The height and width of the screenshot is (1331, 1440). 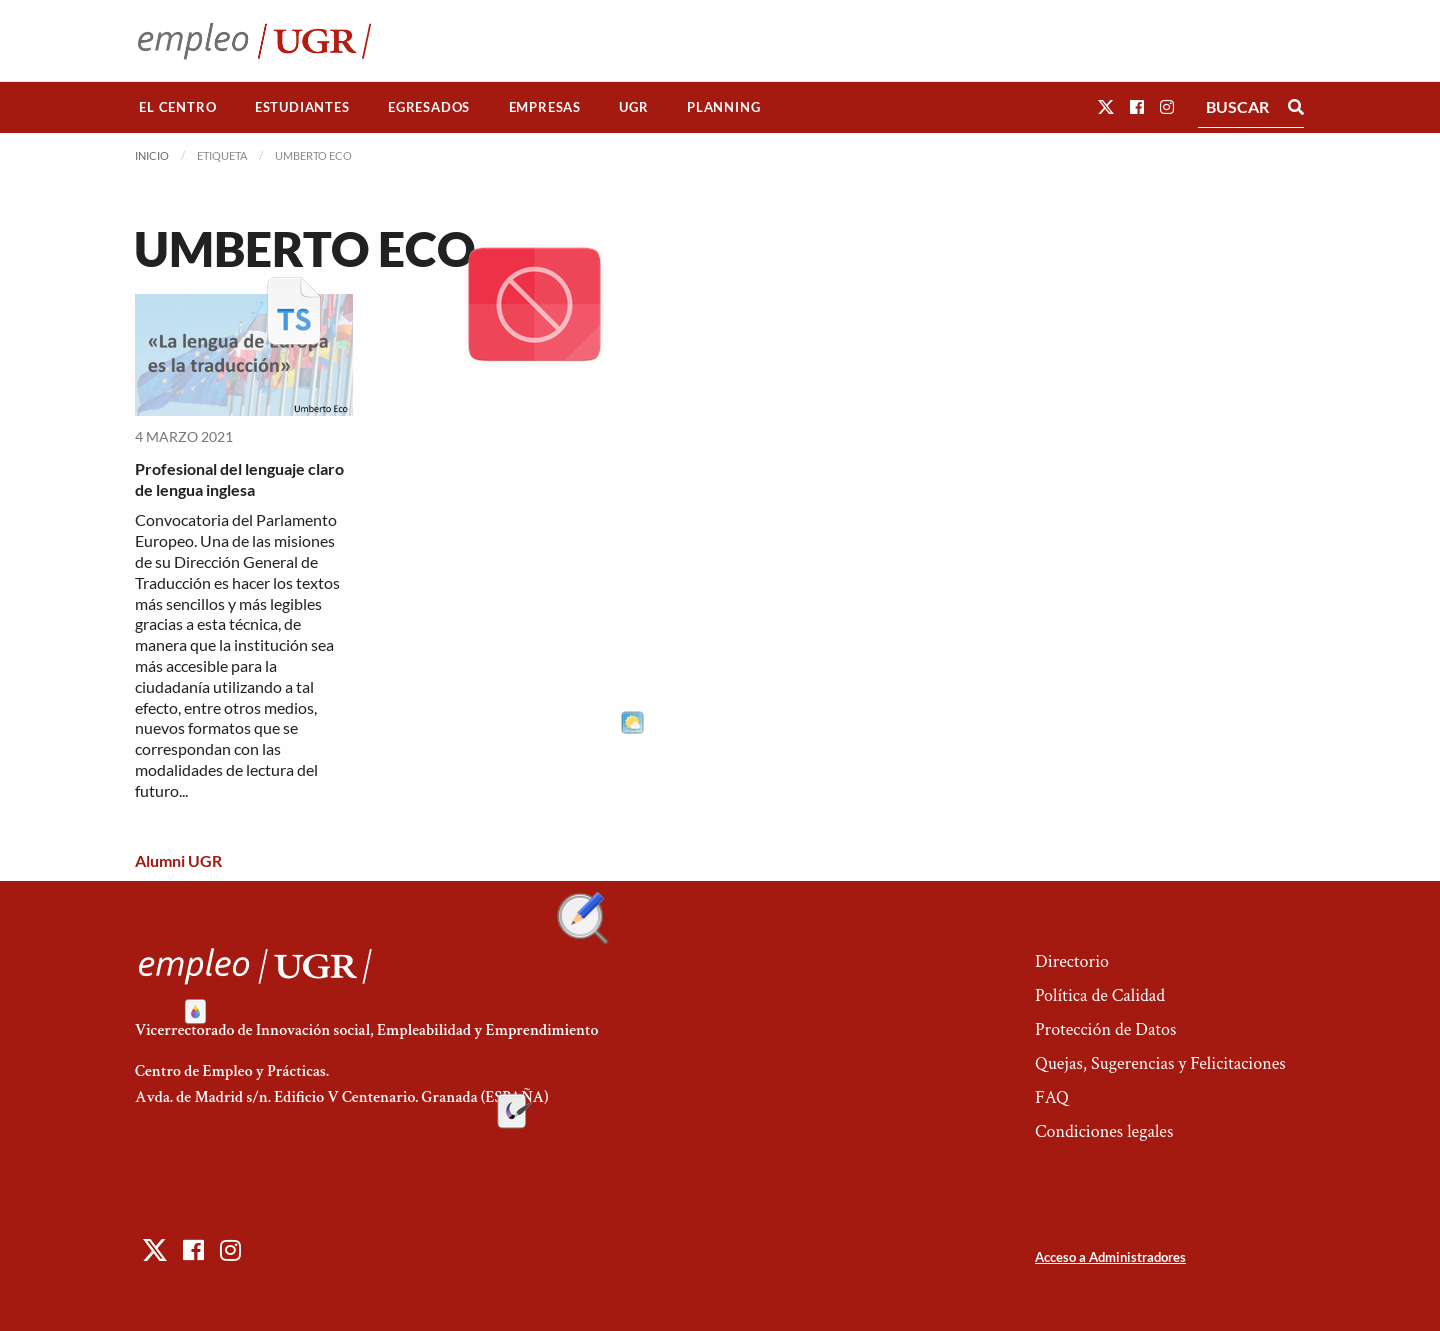 I want to click on a typescript source code file, so click(x=294, y=311).